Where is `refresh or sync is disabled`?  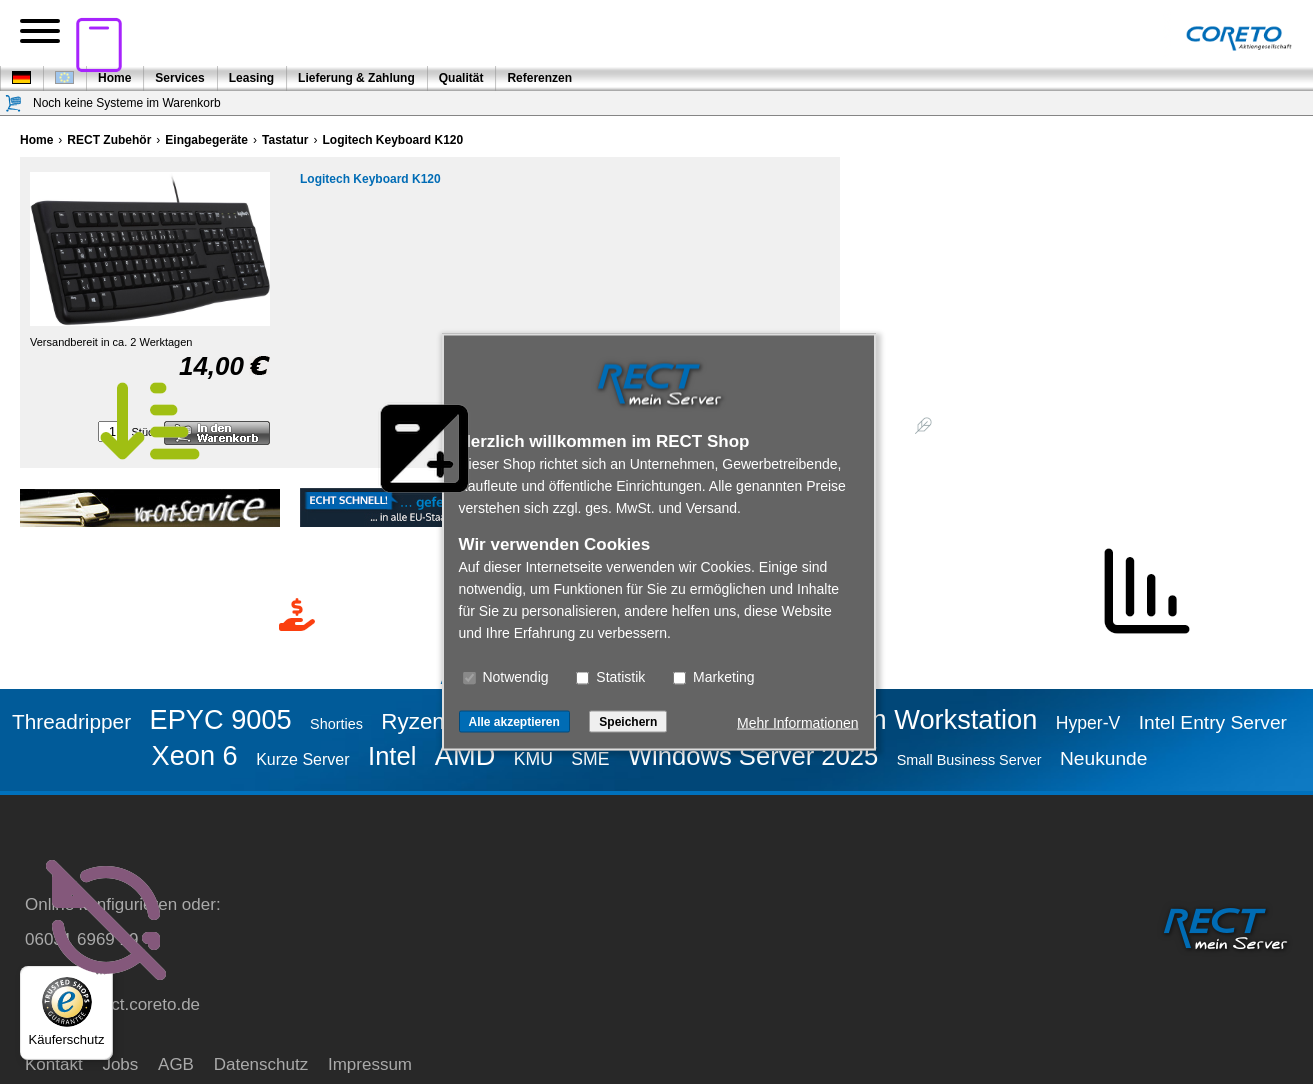
refresh or sync is disabled is located at coordinates (106, 920).